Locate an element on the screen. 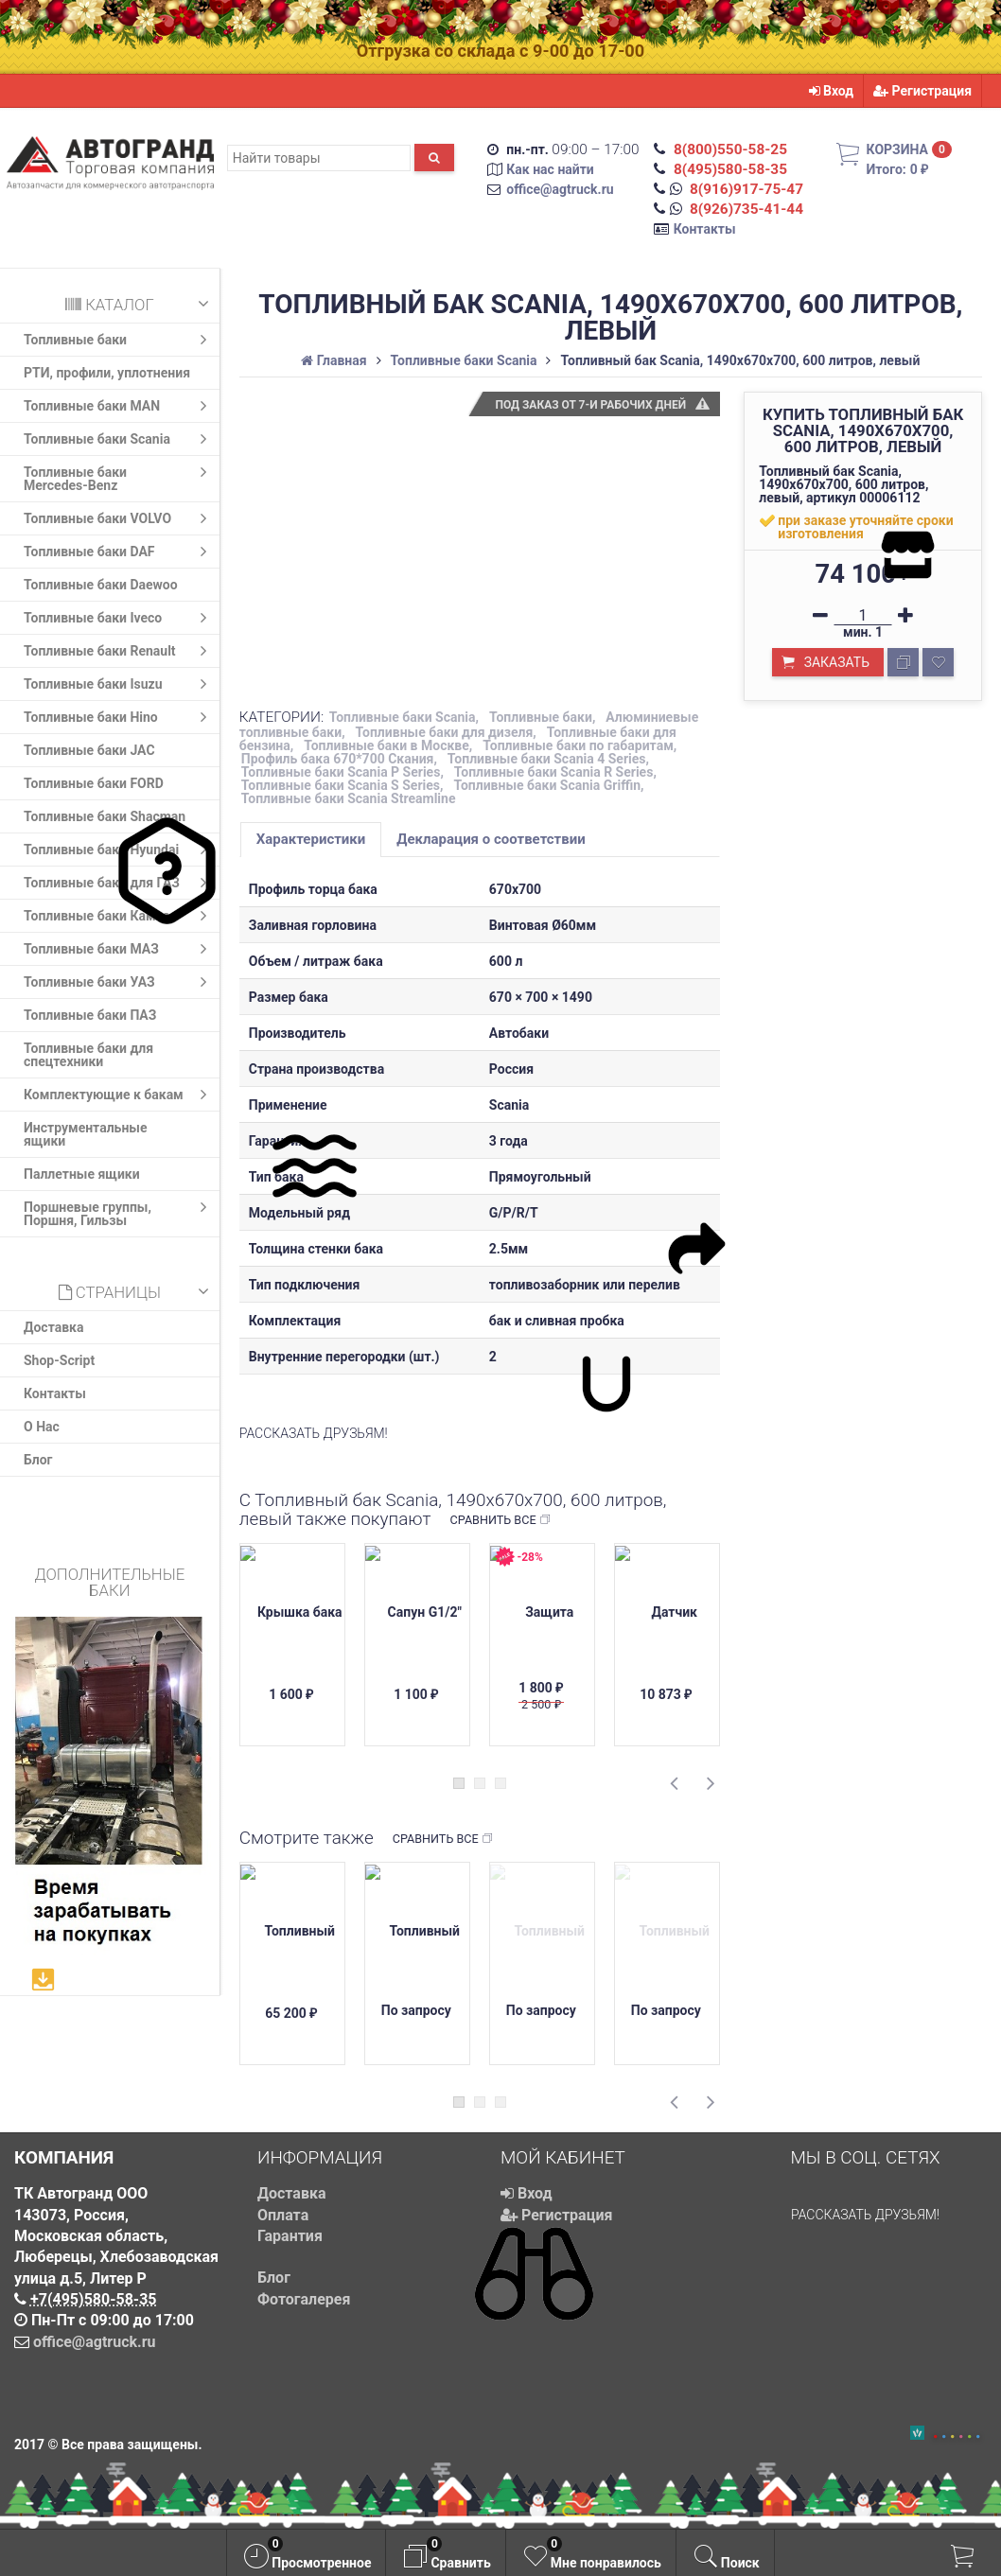 The image size is (1001, 2576). access the store or marketplace is located at coordinates (907, 554).